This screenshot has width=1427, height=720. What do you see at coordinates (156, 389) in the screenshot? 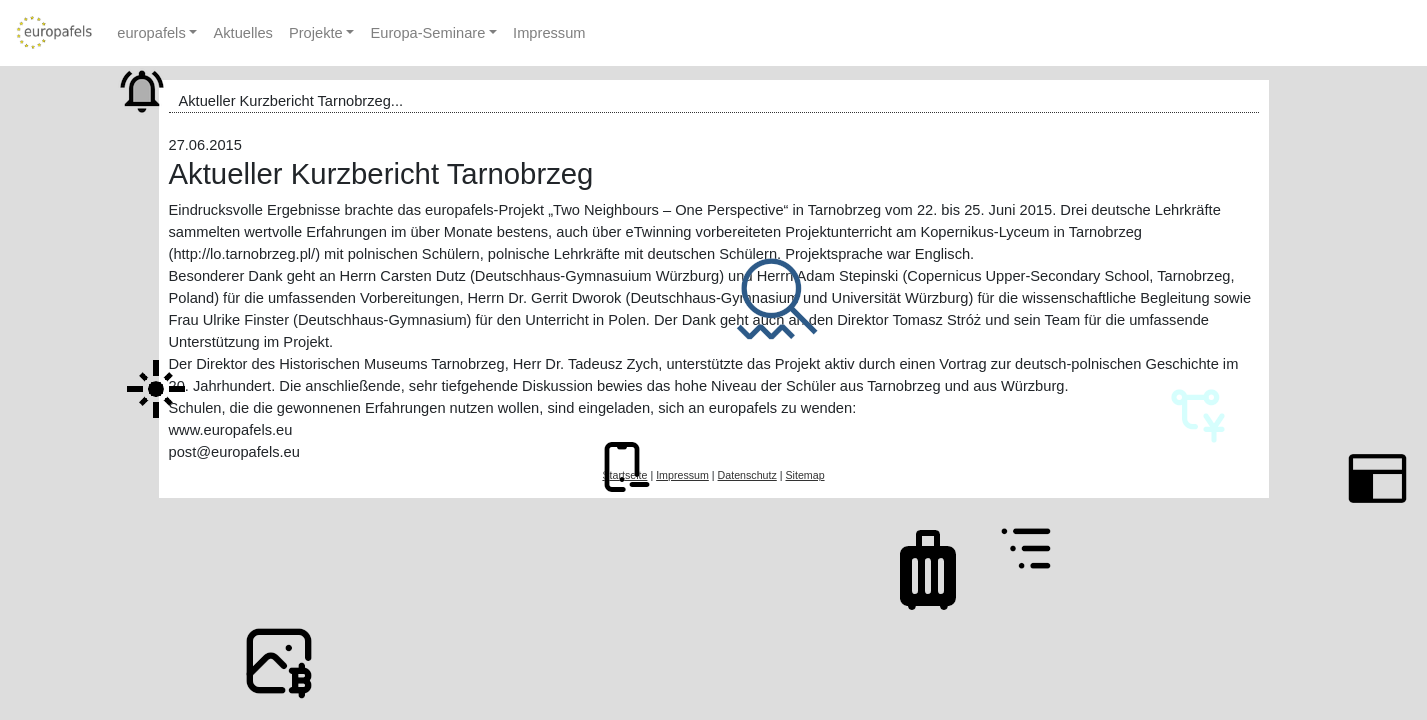
I see `add lens flare effect to image` at bounding box center [156, 389].